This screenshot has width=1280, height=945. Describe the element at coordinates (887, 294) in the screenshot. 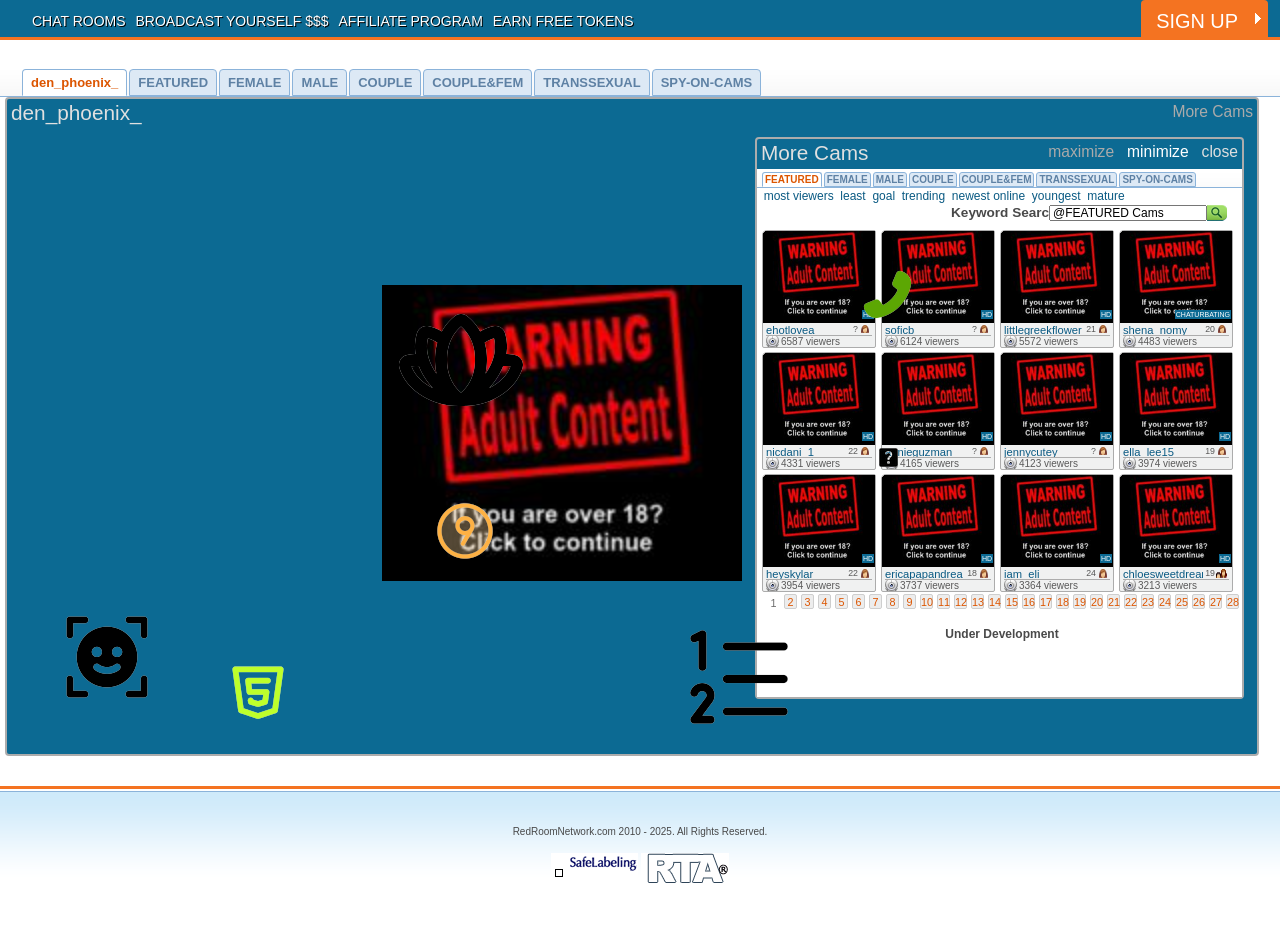

I see `make a phone call` at that location.